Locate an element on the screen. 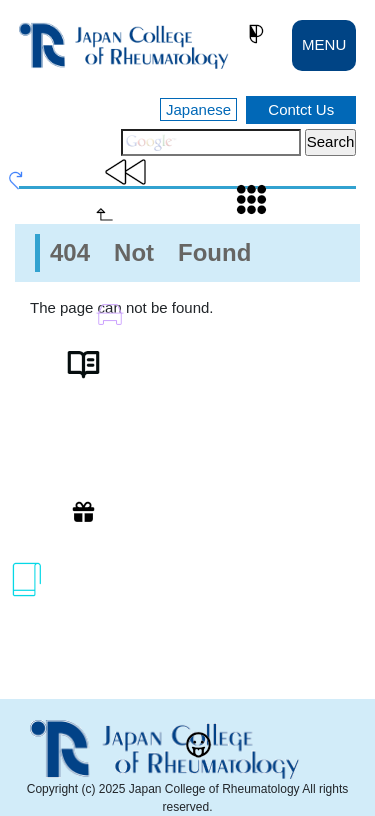 Image resolution: width=375 pixels, height=816 pixels. open the dial pad or number input is located at coordinates (251, 199).